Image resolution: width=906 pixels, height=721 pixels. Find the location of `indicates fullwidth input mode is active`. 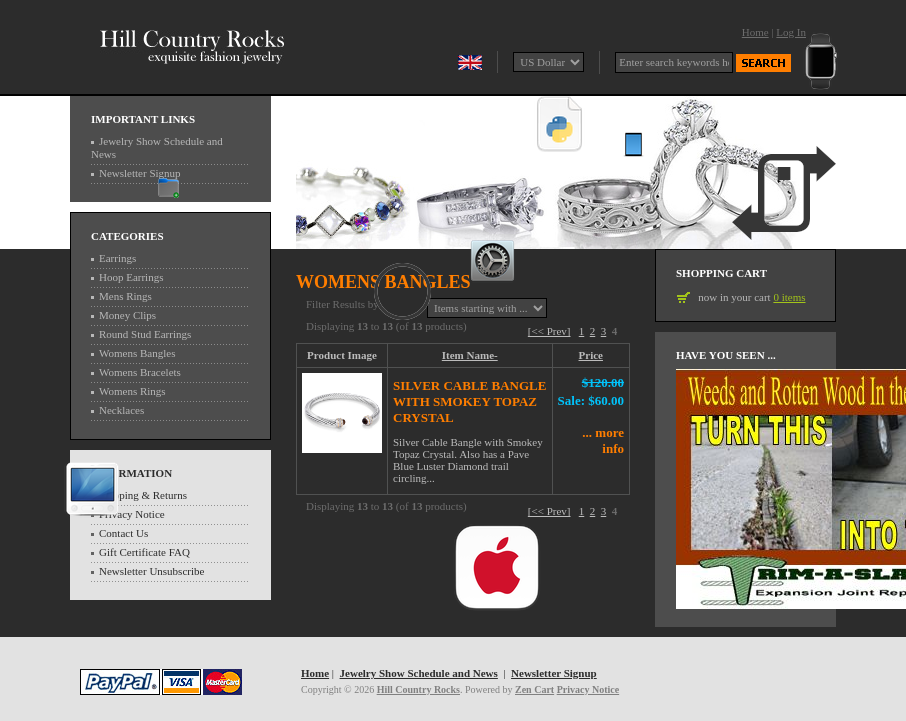

indicates fullwidth input mode is active is located at coordinates (402, 291).